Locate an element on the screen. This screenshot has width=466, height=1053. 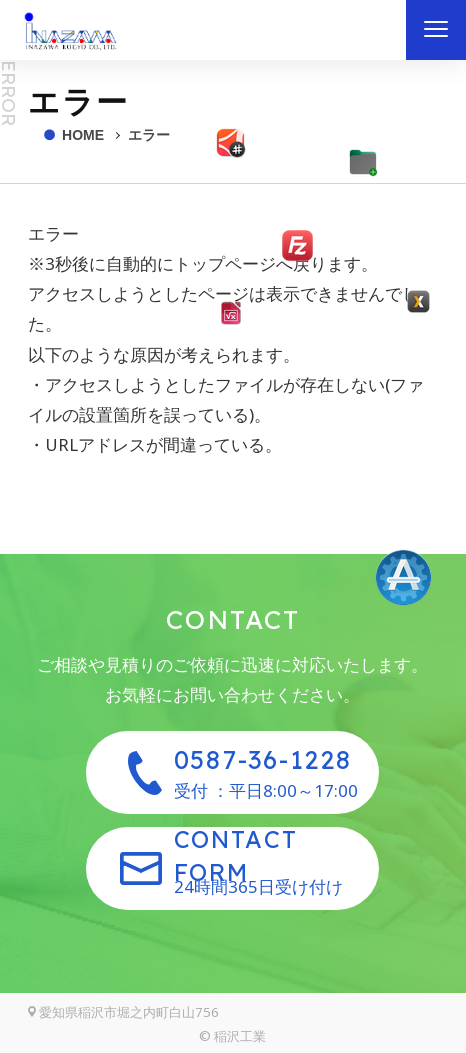
open software properties or driver settings is located at coordinates (403, 577).